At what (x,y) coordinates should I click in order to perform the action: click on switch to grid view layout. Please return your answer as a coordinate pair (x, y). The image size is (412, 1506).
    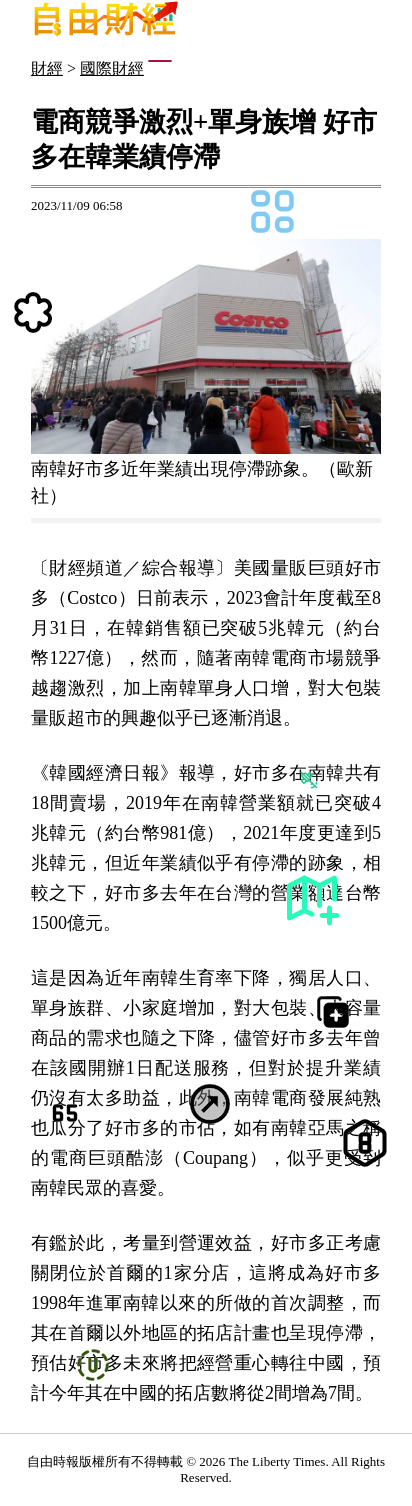
    Looking at the image, I should click on (272, 211).